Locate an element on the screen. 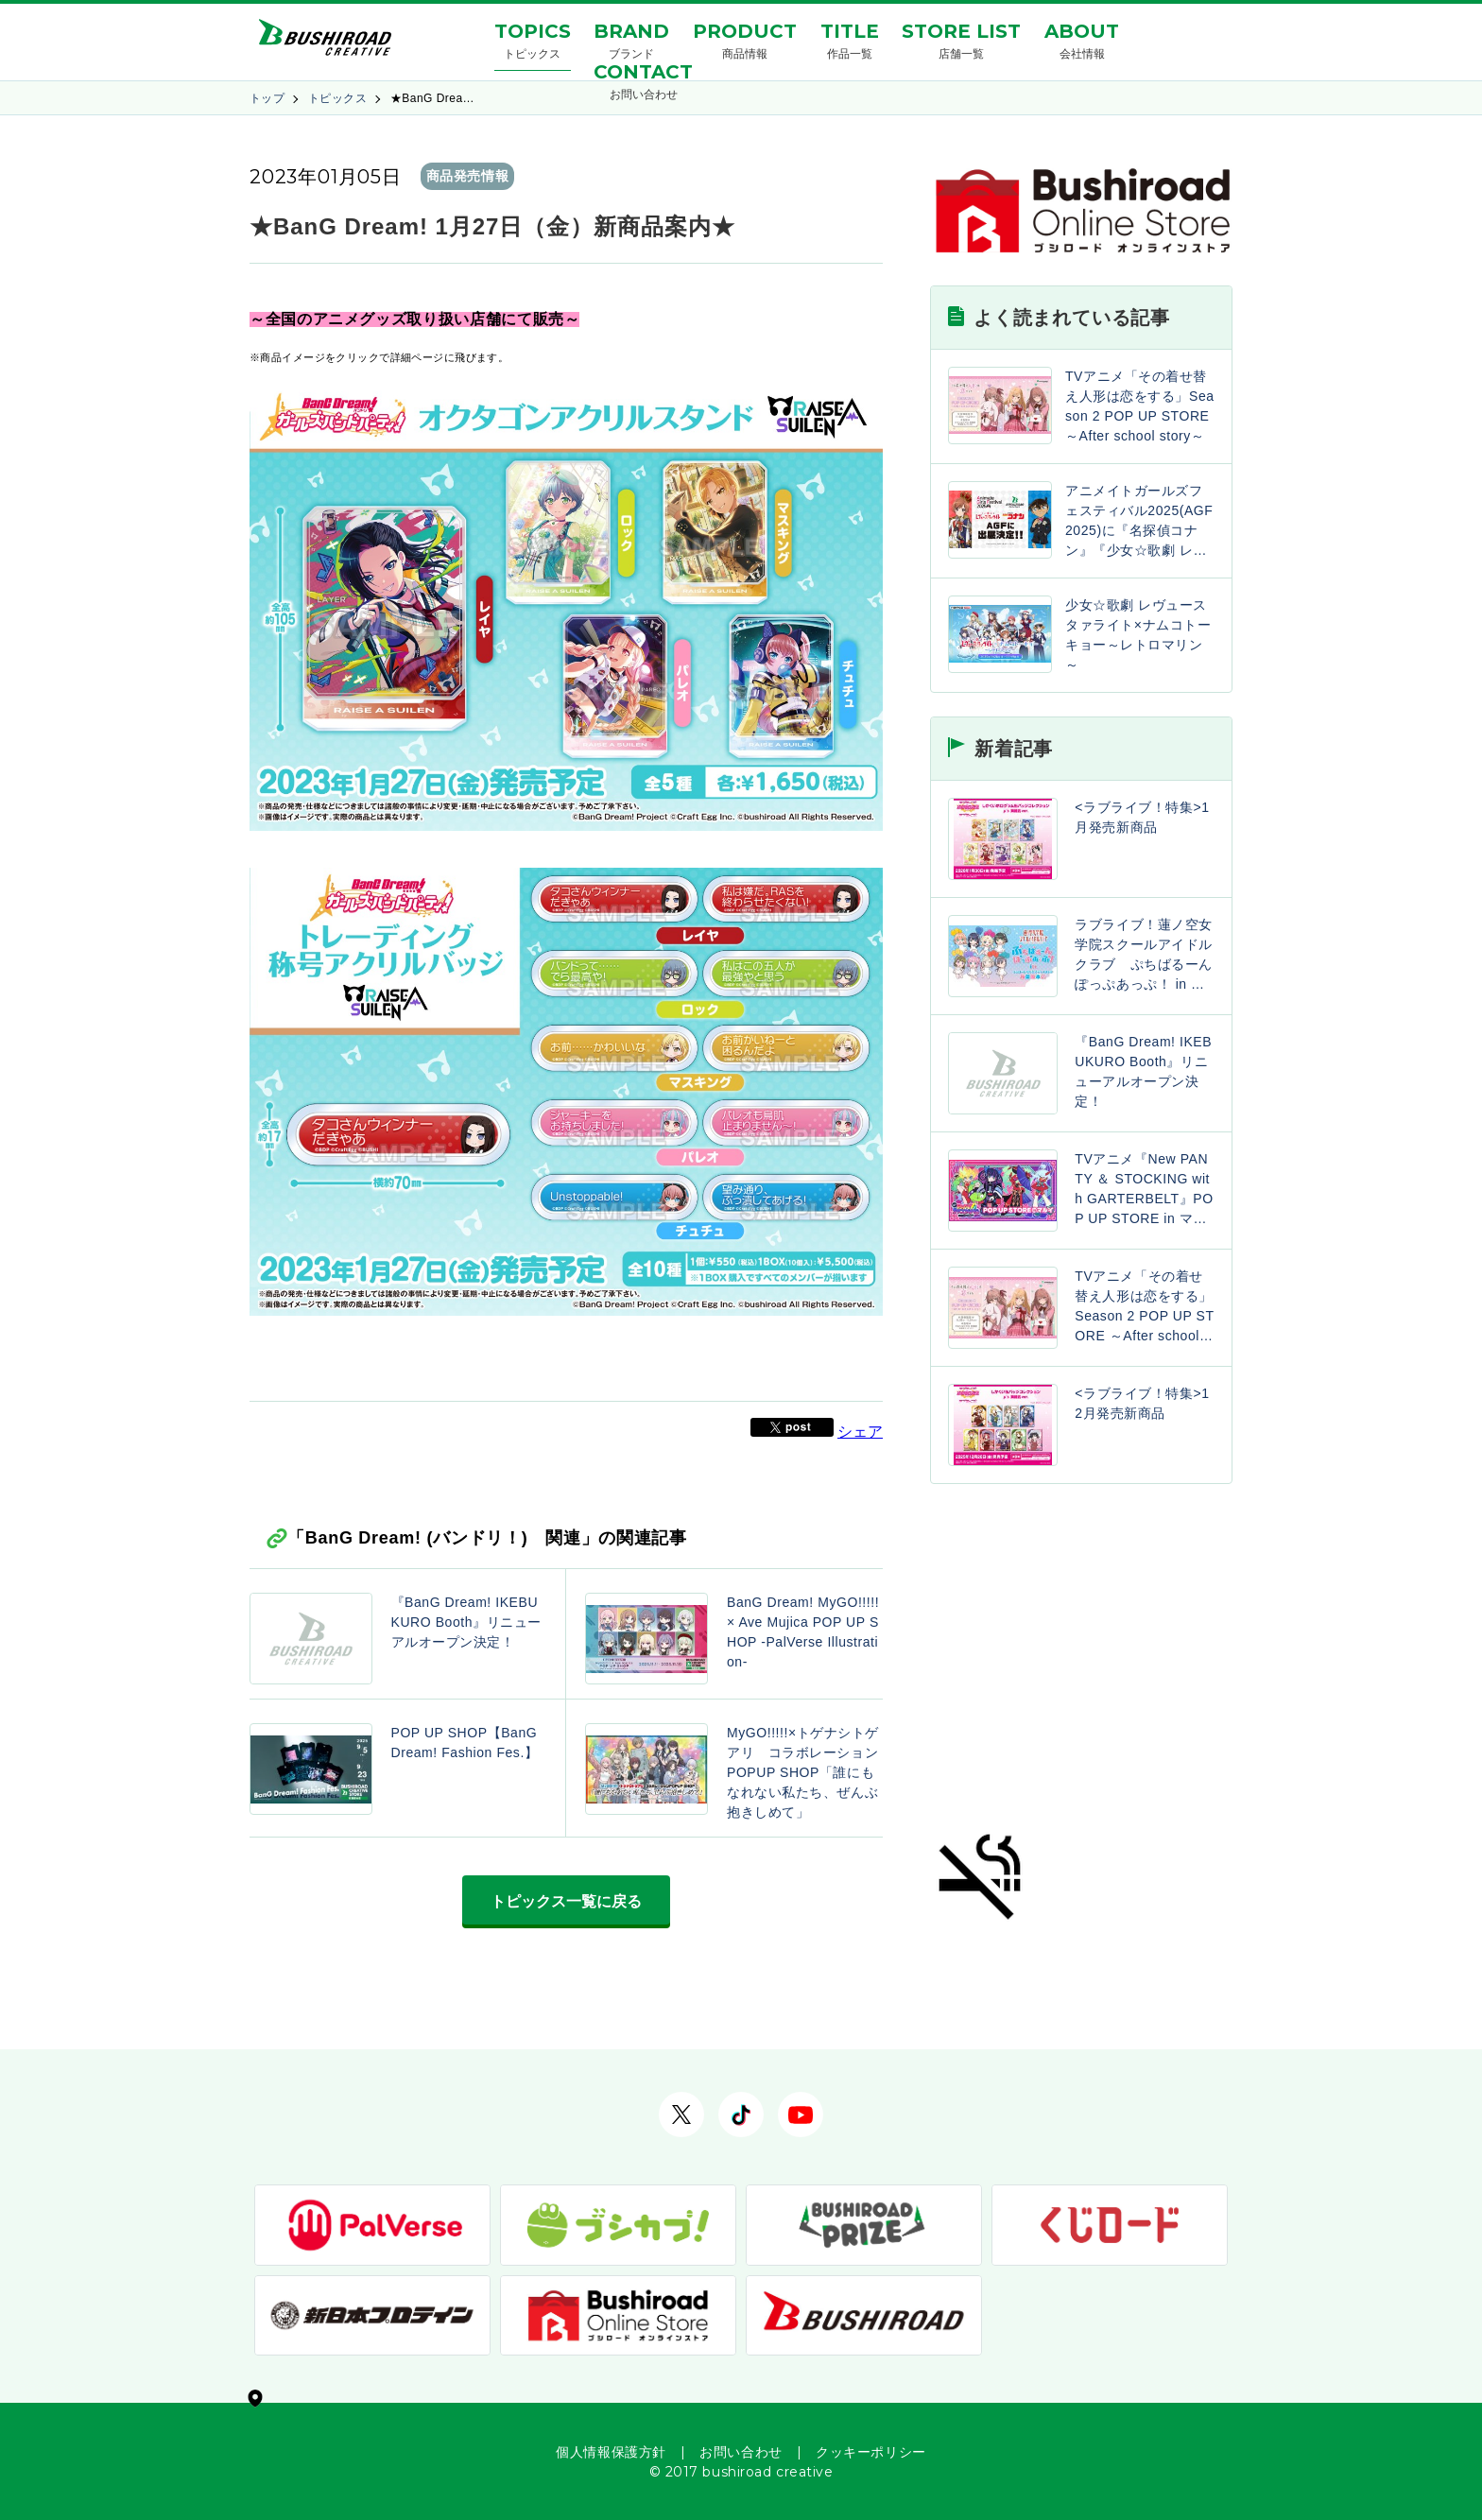 The height and width of the screenshot is (2520, 1482). view location on map is located at coordinates (255, 2398).